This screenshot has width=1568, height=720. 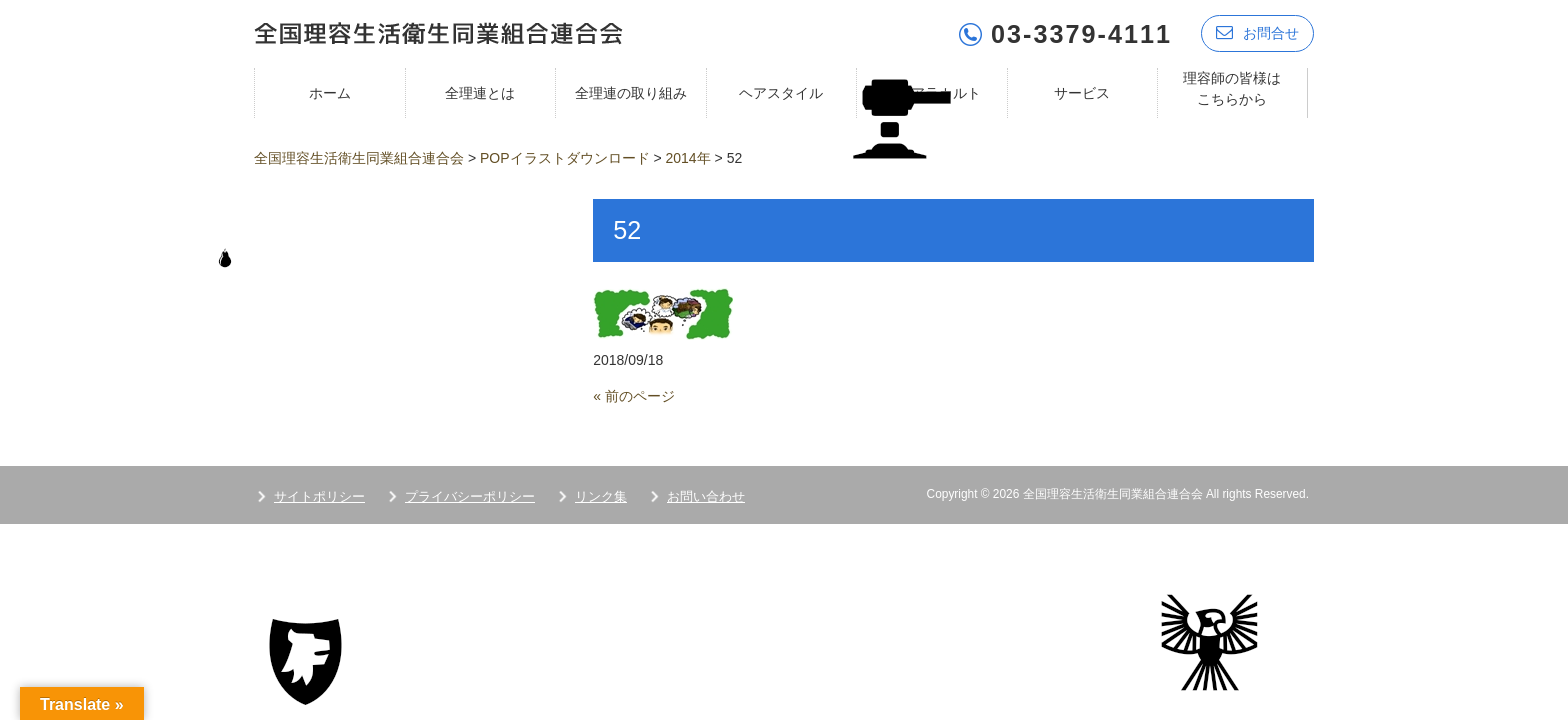 What do you see at coordinates (902, 119) in the screenshot?
I see `turret defense unit in a strategy game` at bounding box center [902, 119].